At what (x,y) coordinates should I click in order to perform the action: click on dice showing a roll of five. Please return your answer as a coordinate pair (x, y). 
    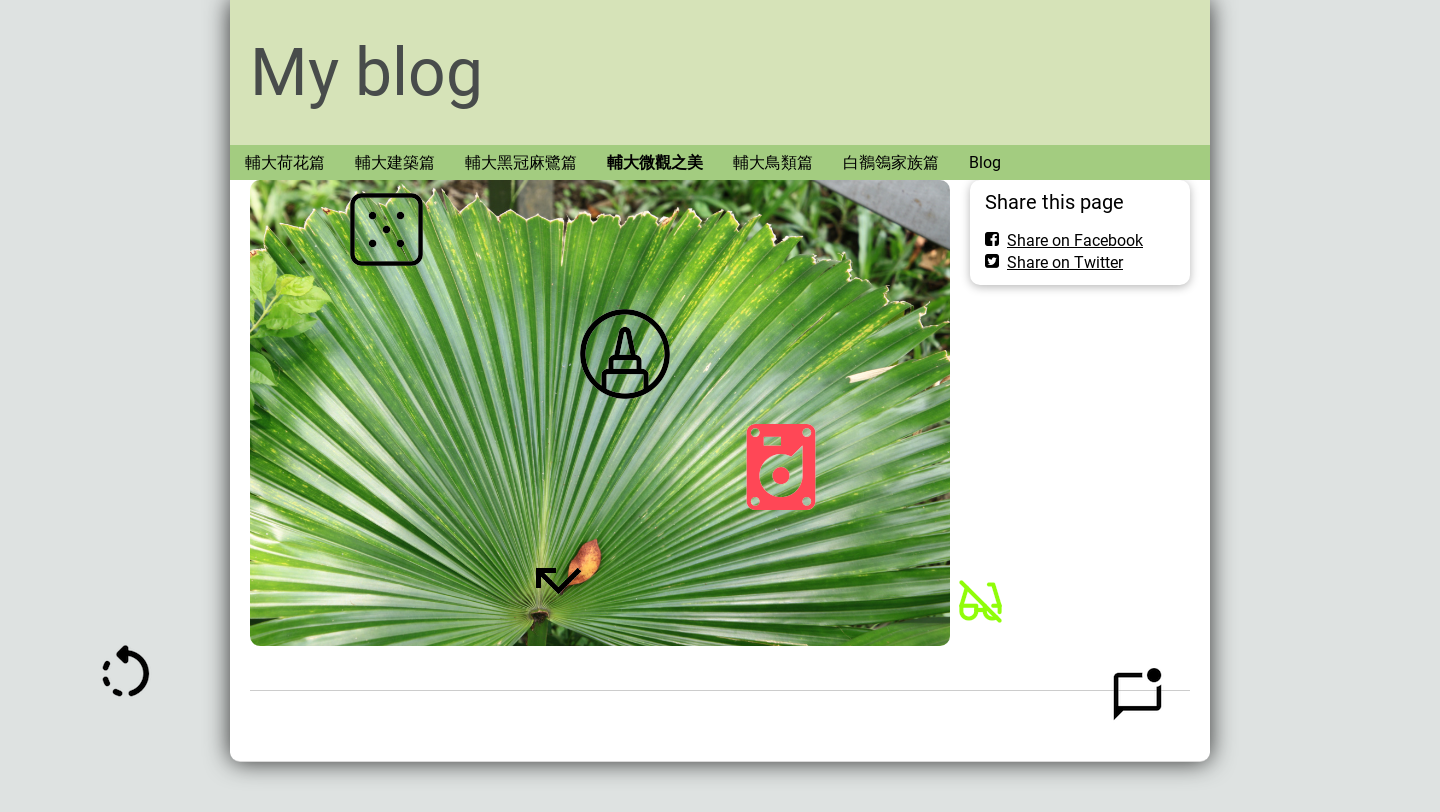
    Looking at the image, I should click on (386, 229).